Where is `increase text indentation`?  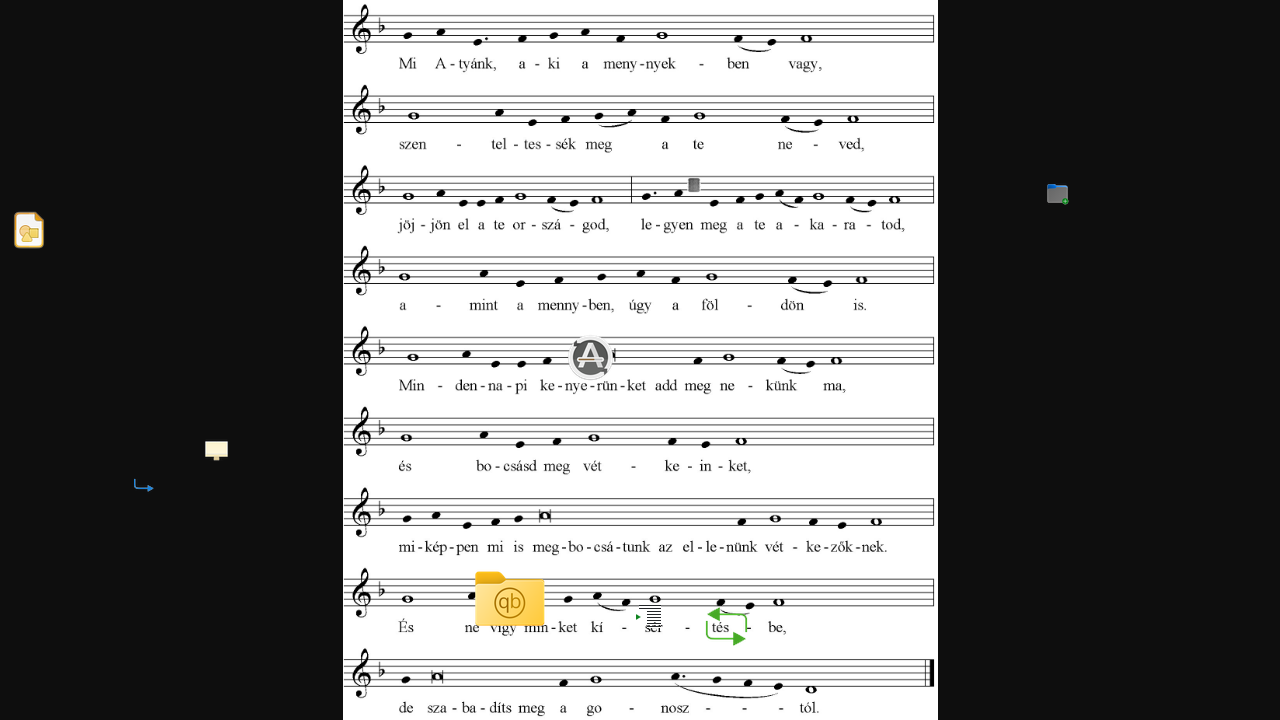 increase text indentation is located at coordinates (649, 616).